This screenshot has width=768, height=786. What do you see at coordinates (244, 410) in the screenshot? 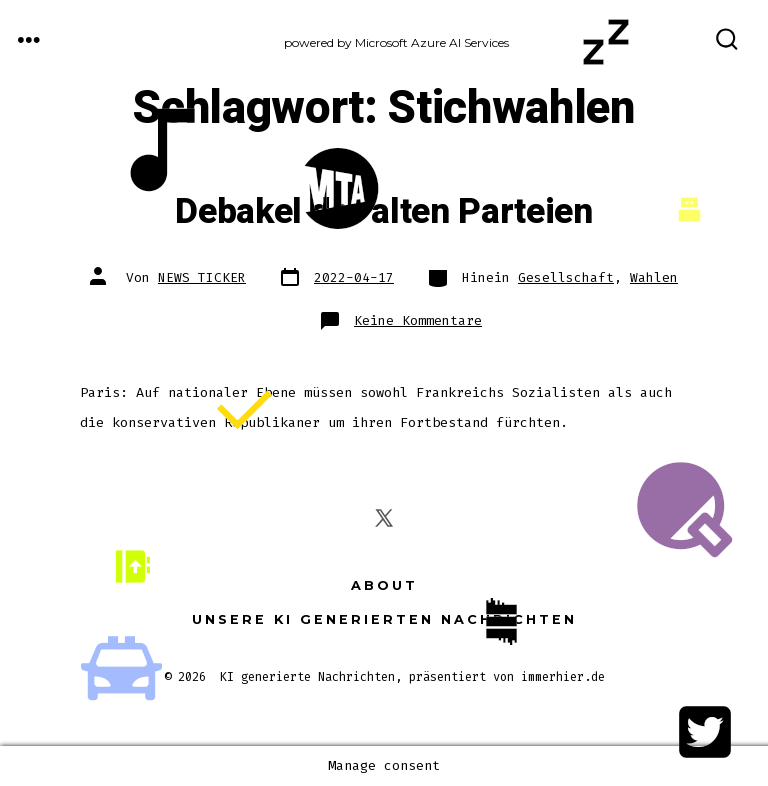
I see `confirm or submit an action` at bounding box center [244, 410].